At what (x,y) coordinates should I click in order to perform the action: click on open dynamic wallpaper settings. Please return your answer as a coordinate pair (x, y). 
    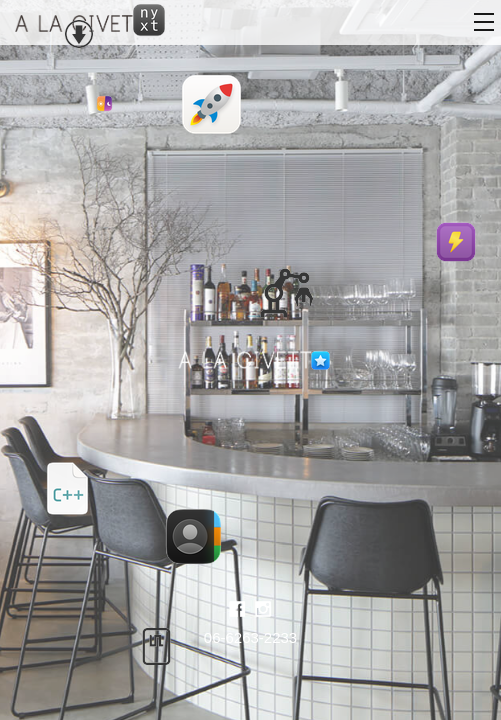
    Looking at the image, I should click on (104, 103).